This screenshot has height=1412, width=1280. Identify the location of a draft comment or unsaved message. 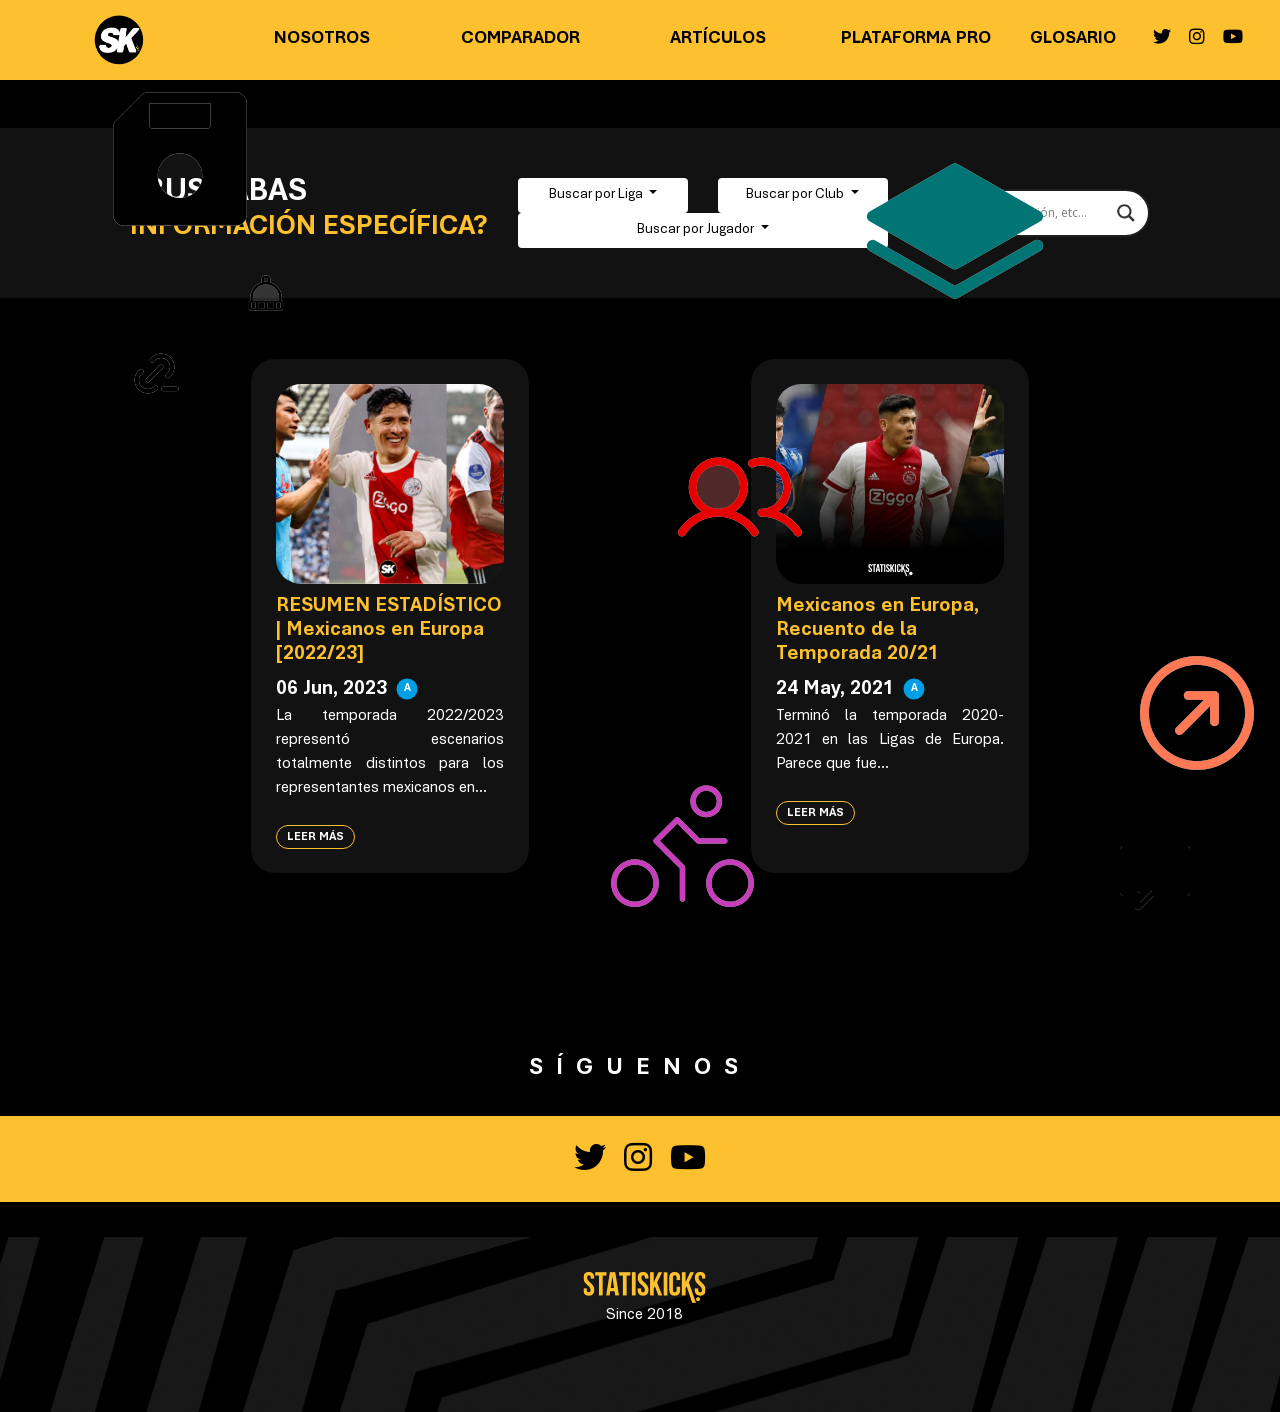
(1155, 876).